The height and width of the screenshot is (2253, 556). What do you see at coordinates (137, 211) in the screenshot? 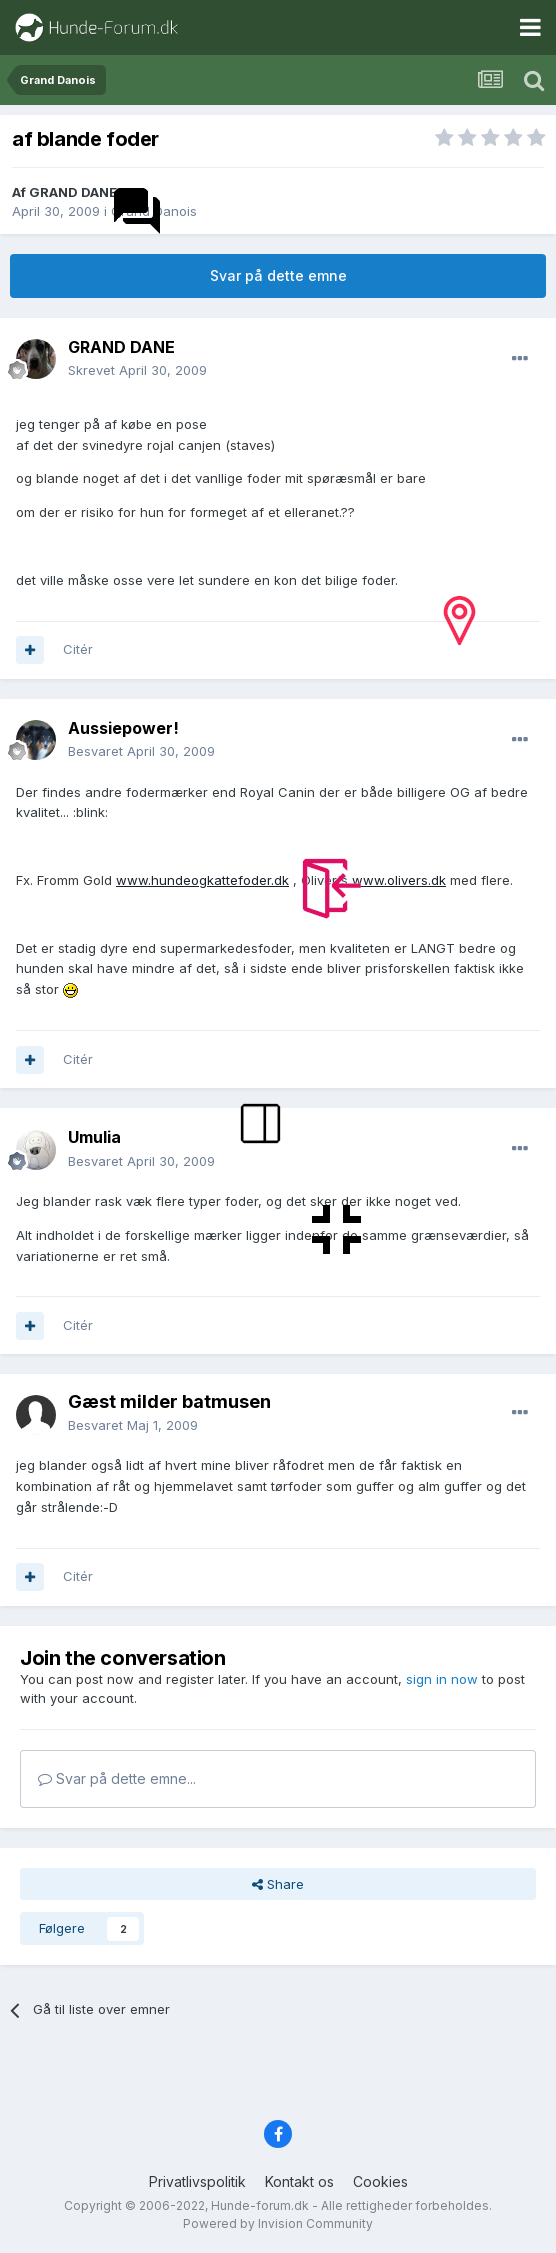
I see `open discussion forum or group chat` at bounding box center [137, 211].